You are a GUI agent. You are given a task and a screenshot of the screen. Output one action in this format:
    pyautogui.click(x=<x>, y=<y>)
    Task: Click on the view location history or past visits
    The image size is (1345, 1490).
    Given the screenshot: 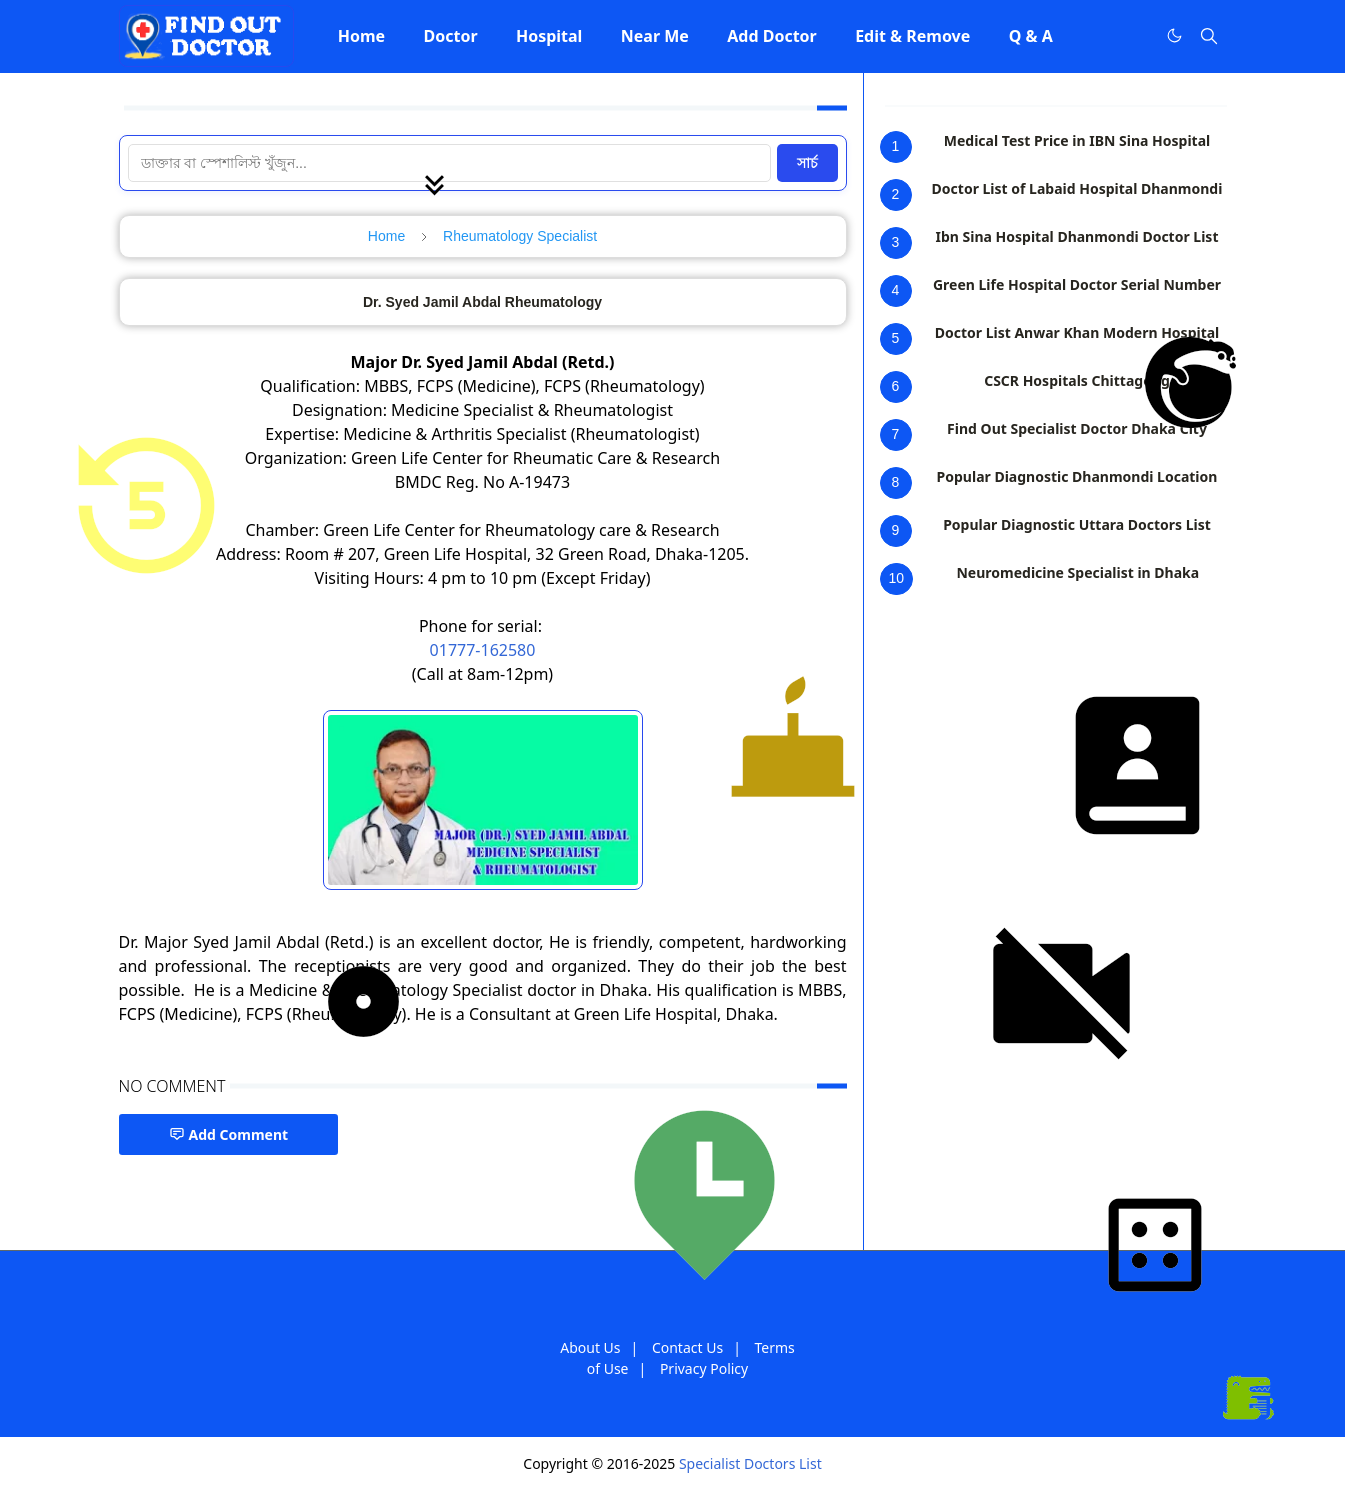 What is the action you would take?
    pyautogui.click(x=704, y=1188)
    